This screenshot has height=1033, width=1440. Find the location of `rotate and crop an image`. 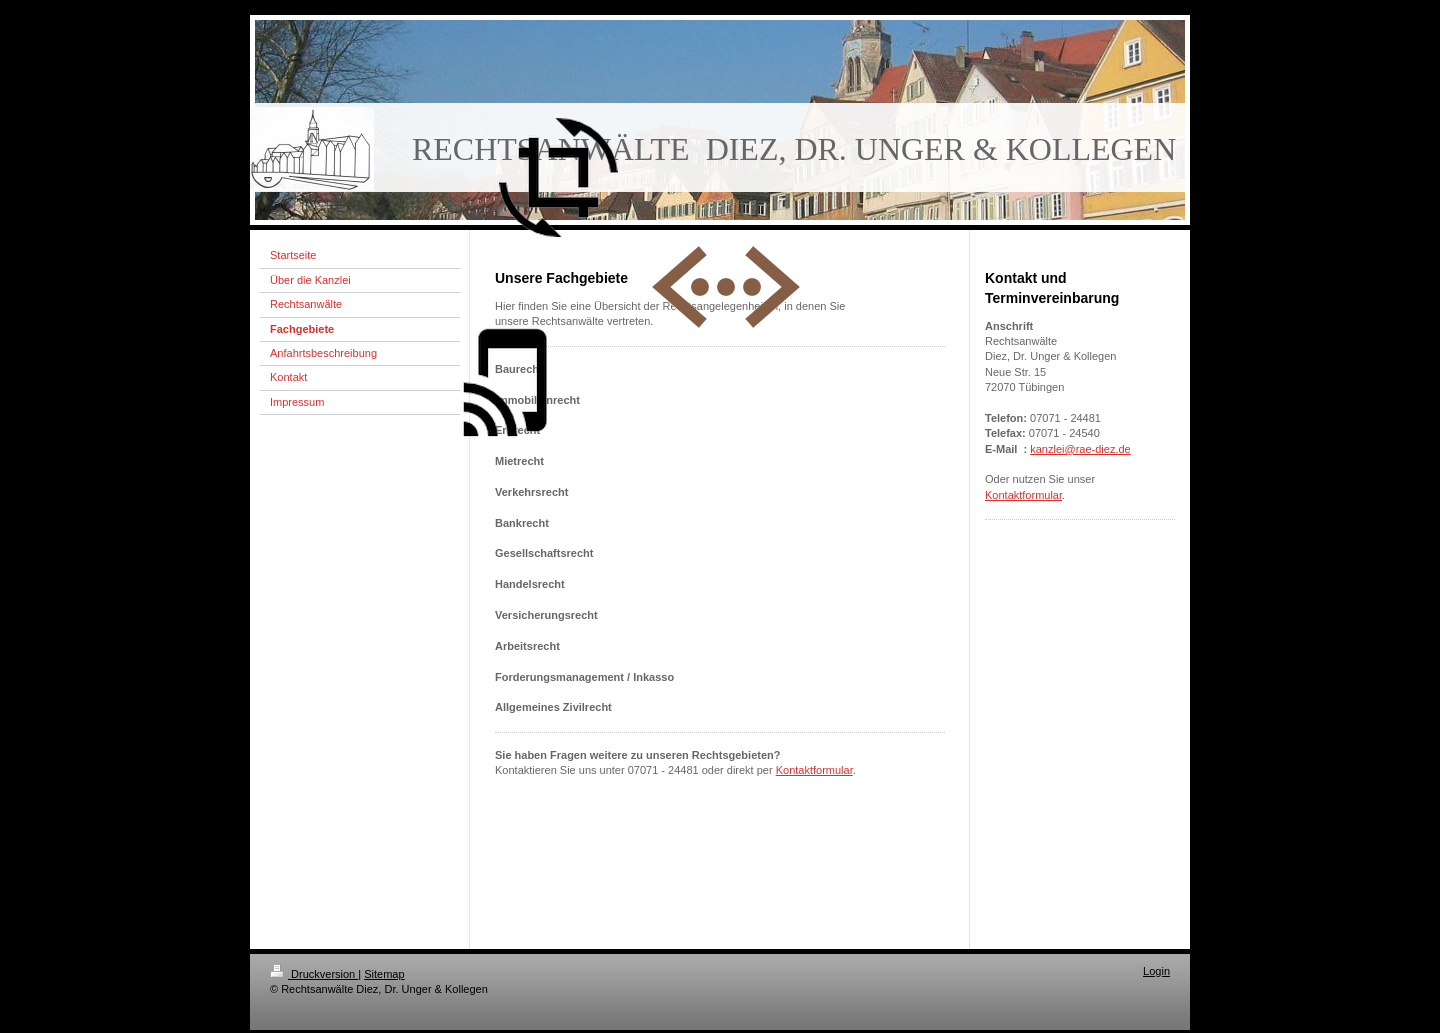

rotate and crop an image is located at coordinates (558, 177).